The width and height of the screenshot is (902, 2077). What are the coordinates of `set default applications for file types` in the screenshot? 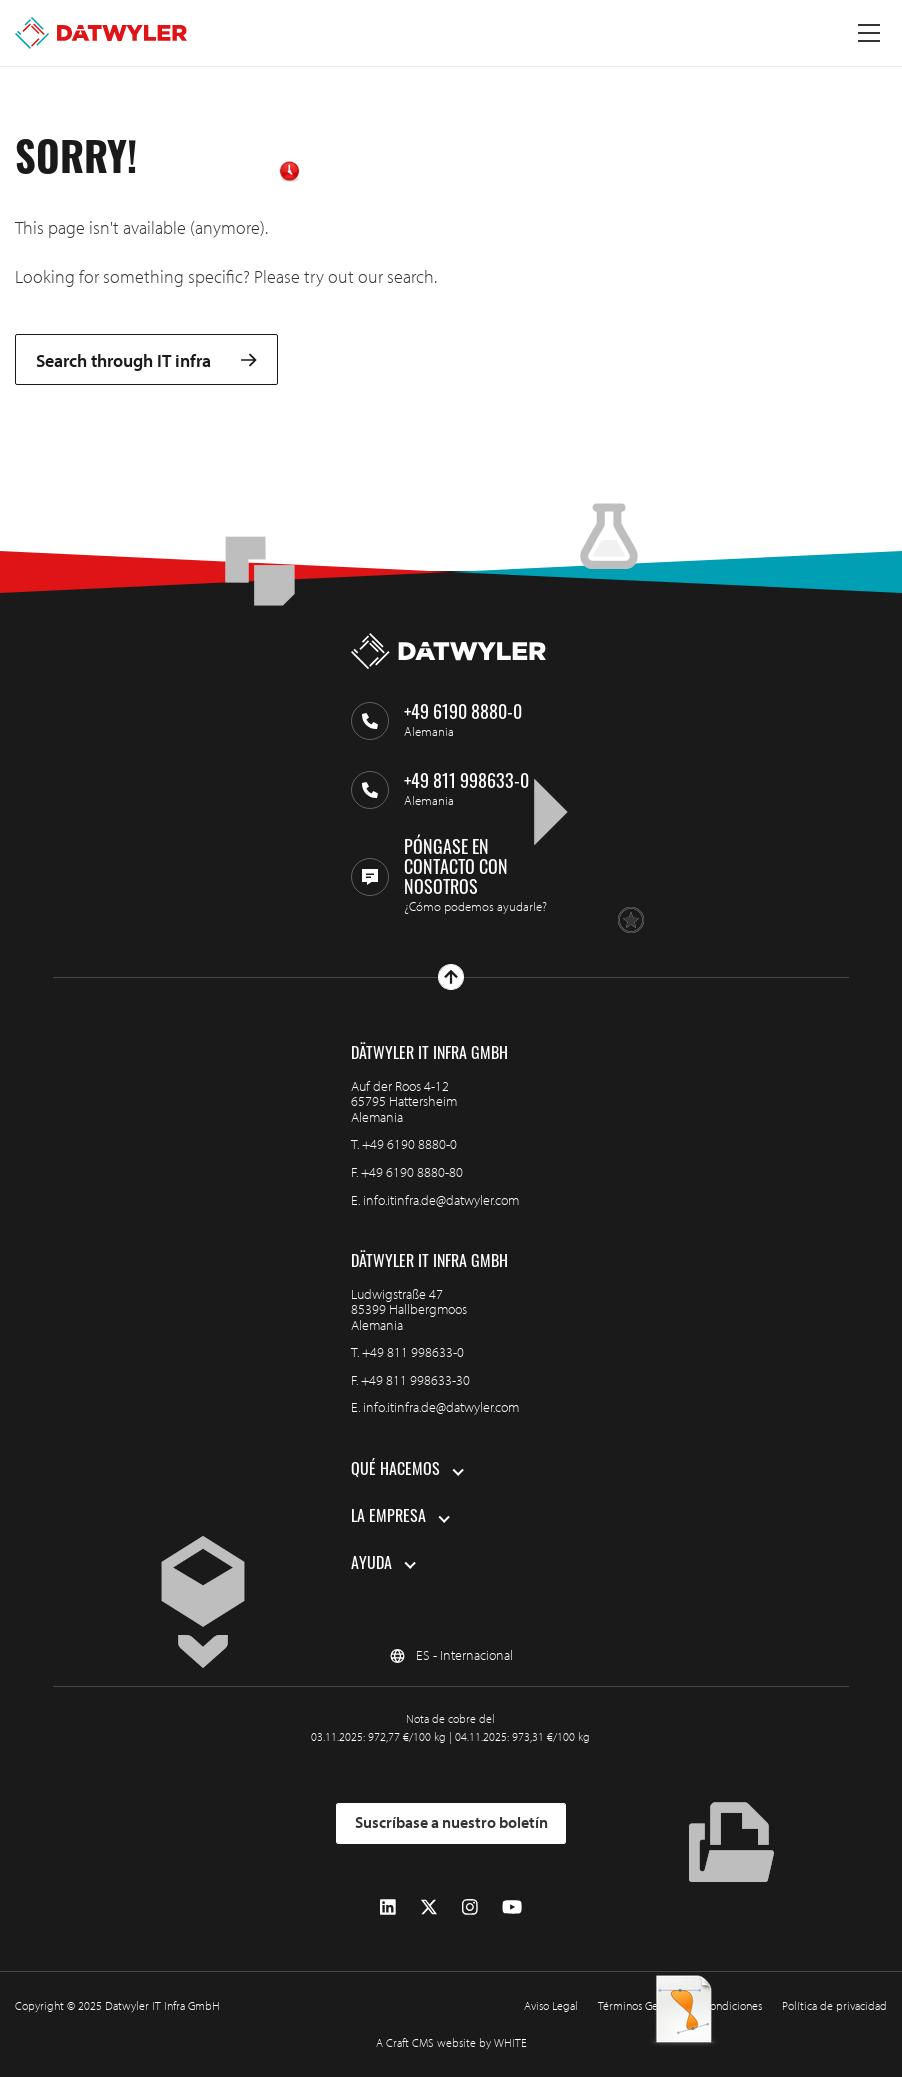 It's located at (631, 920).